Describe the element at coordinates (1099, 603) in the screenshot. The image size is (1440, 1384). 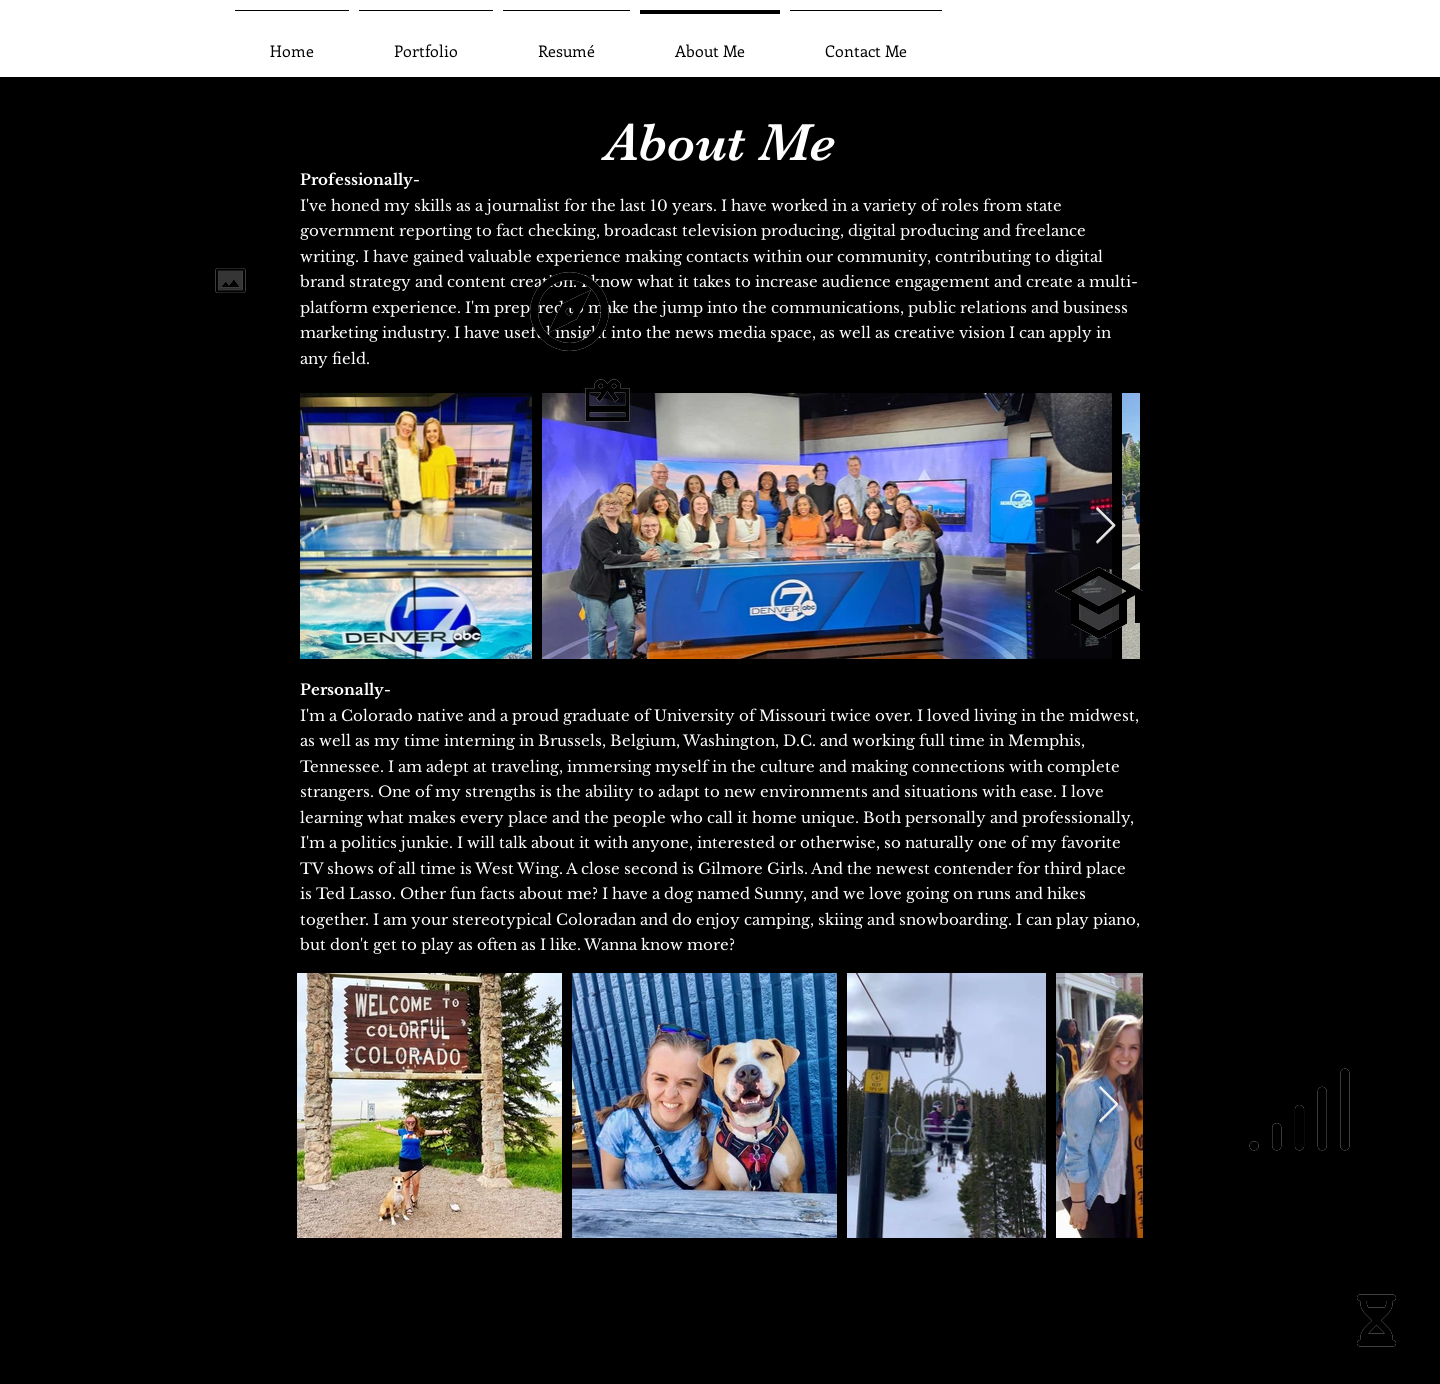
I see `access education or school-related features` at that location.